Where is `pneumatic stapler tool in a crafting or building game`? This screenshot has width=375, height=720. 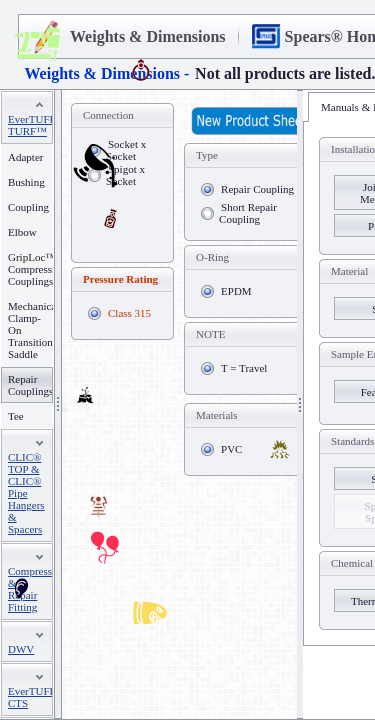 pneumatic stapler tool in a crafting or building game is located at coordinates (37, 44).